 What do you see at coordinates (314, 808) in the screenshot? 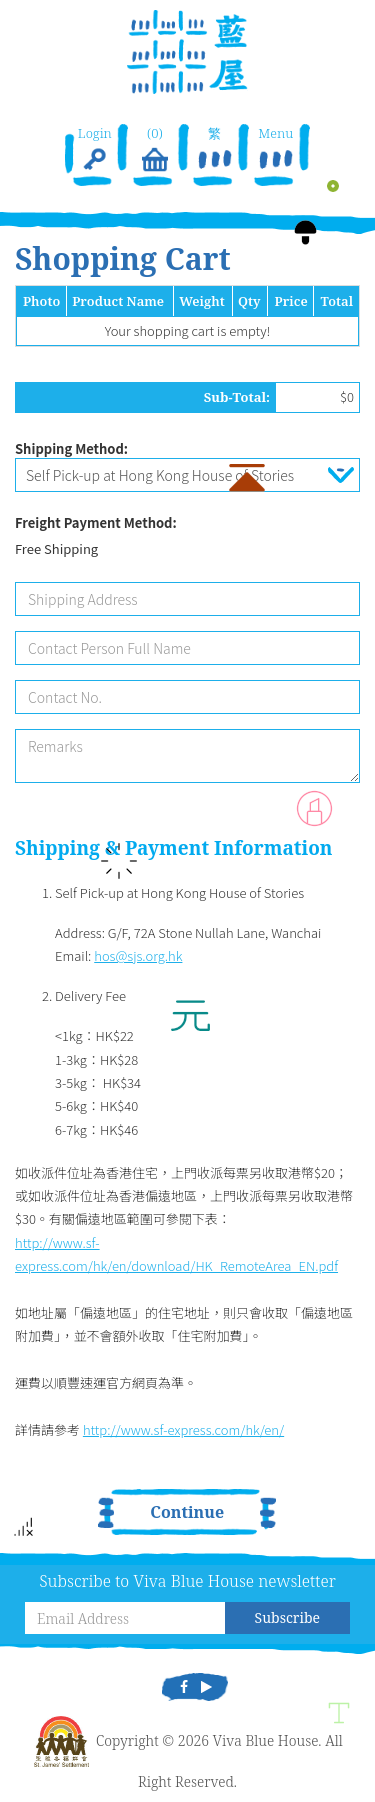
I see `highlight or mark selected text` at bounding box center [314, 808].